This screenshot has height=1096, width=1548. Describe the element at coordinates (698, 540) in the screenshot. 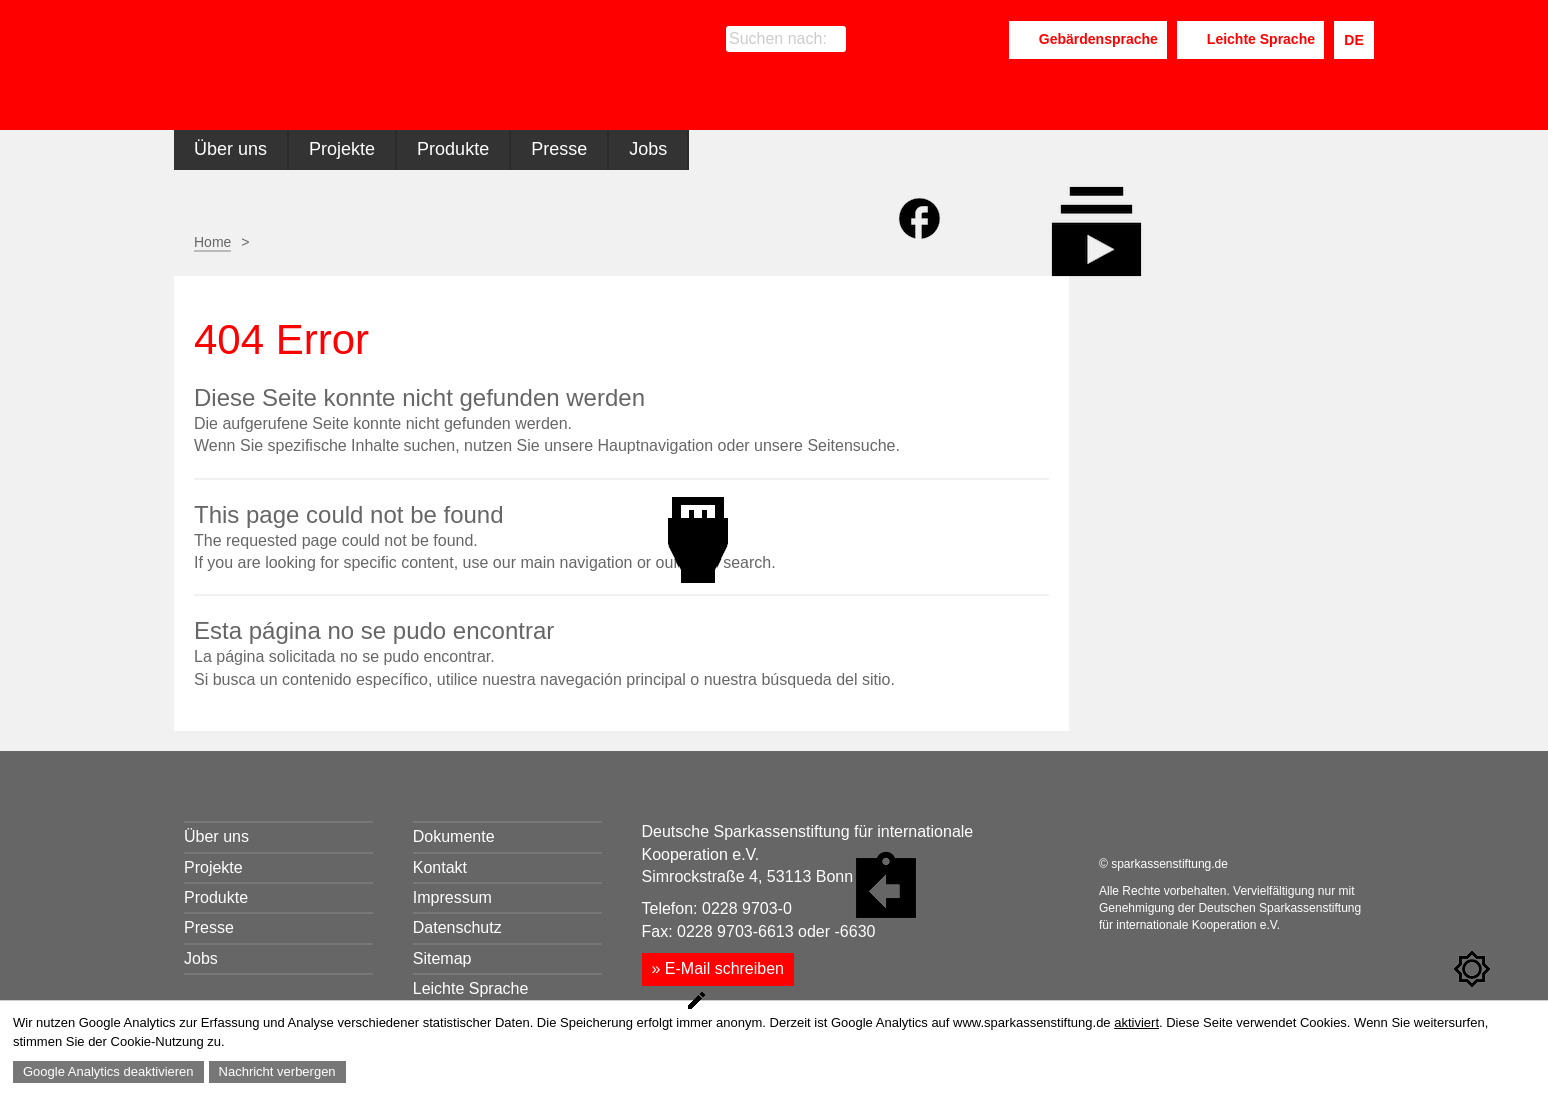

I see `configure HDMI input settings` at that location.